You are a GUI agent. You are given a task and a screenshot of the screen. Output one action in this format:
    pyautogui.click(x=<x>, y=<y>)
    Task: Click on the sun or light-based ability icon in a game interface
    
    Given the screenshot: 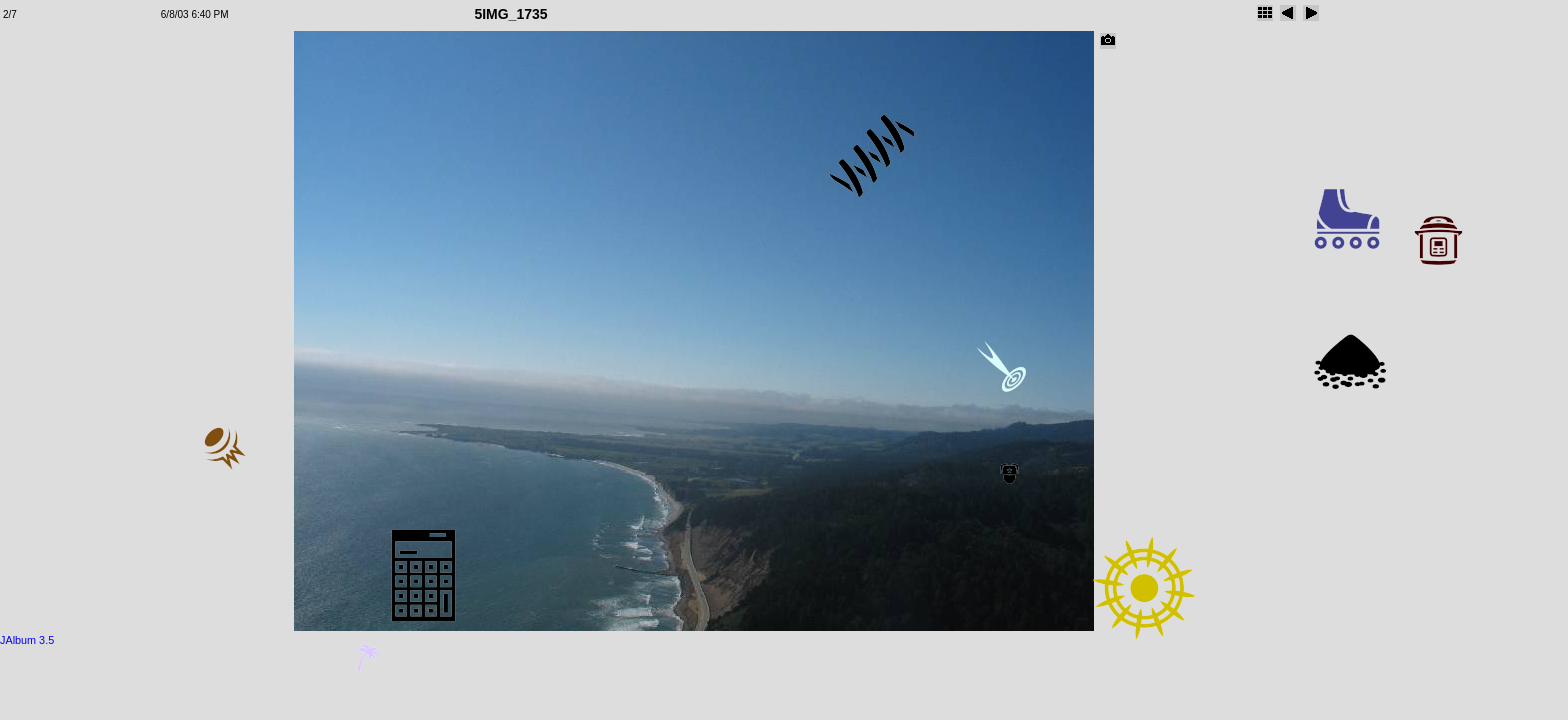 What is the action you would take?
    pyautogui.click(x=1144, y=588)
    